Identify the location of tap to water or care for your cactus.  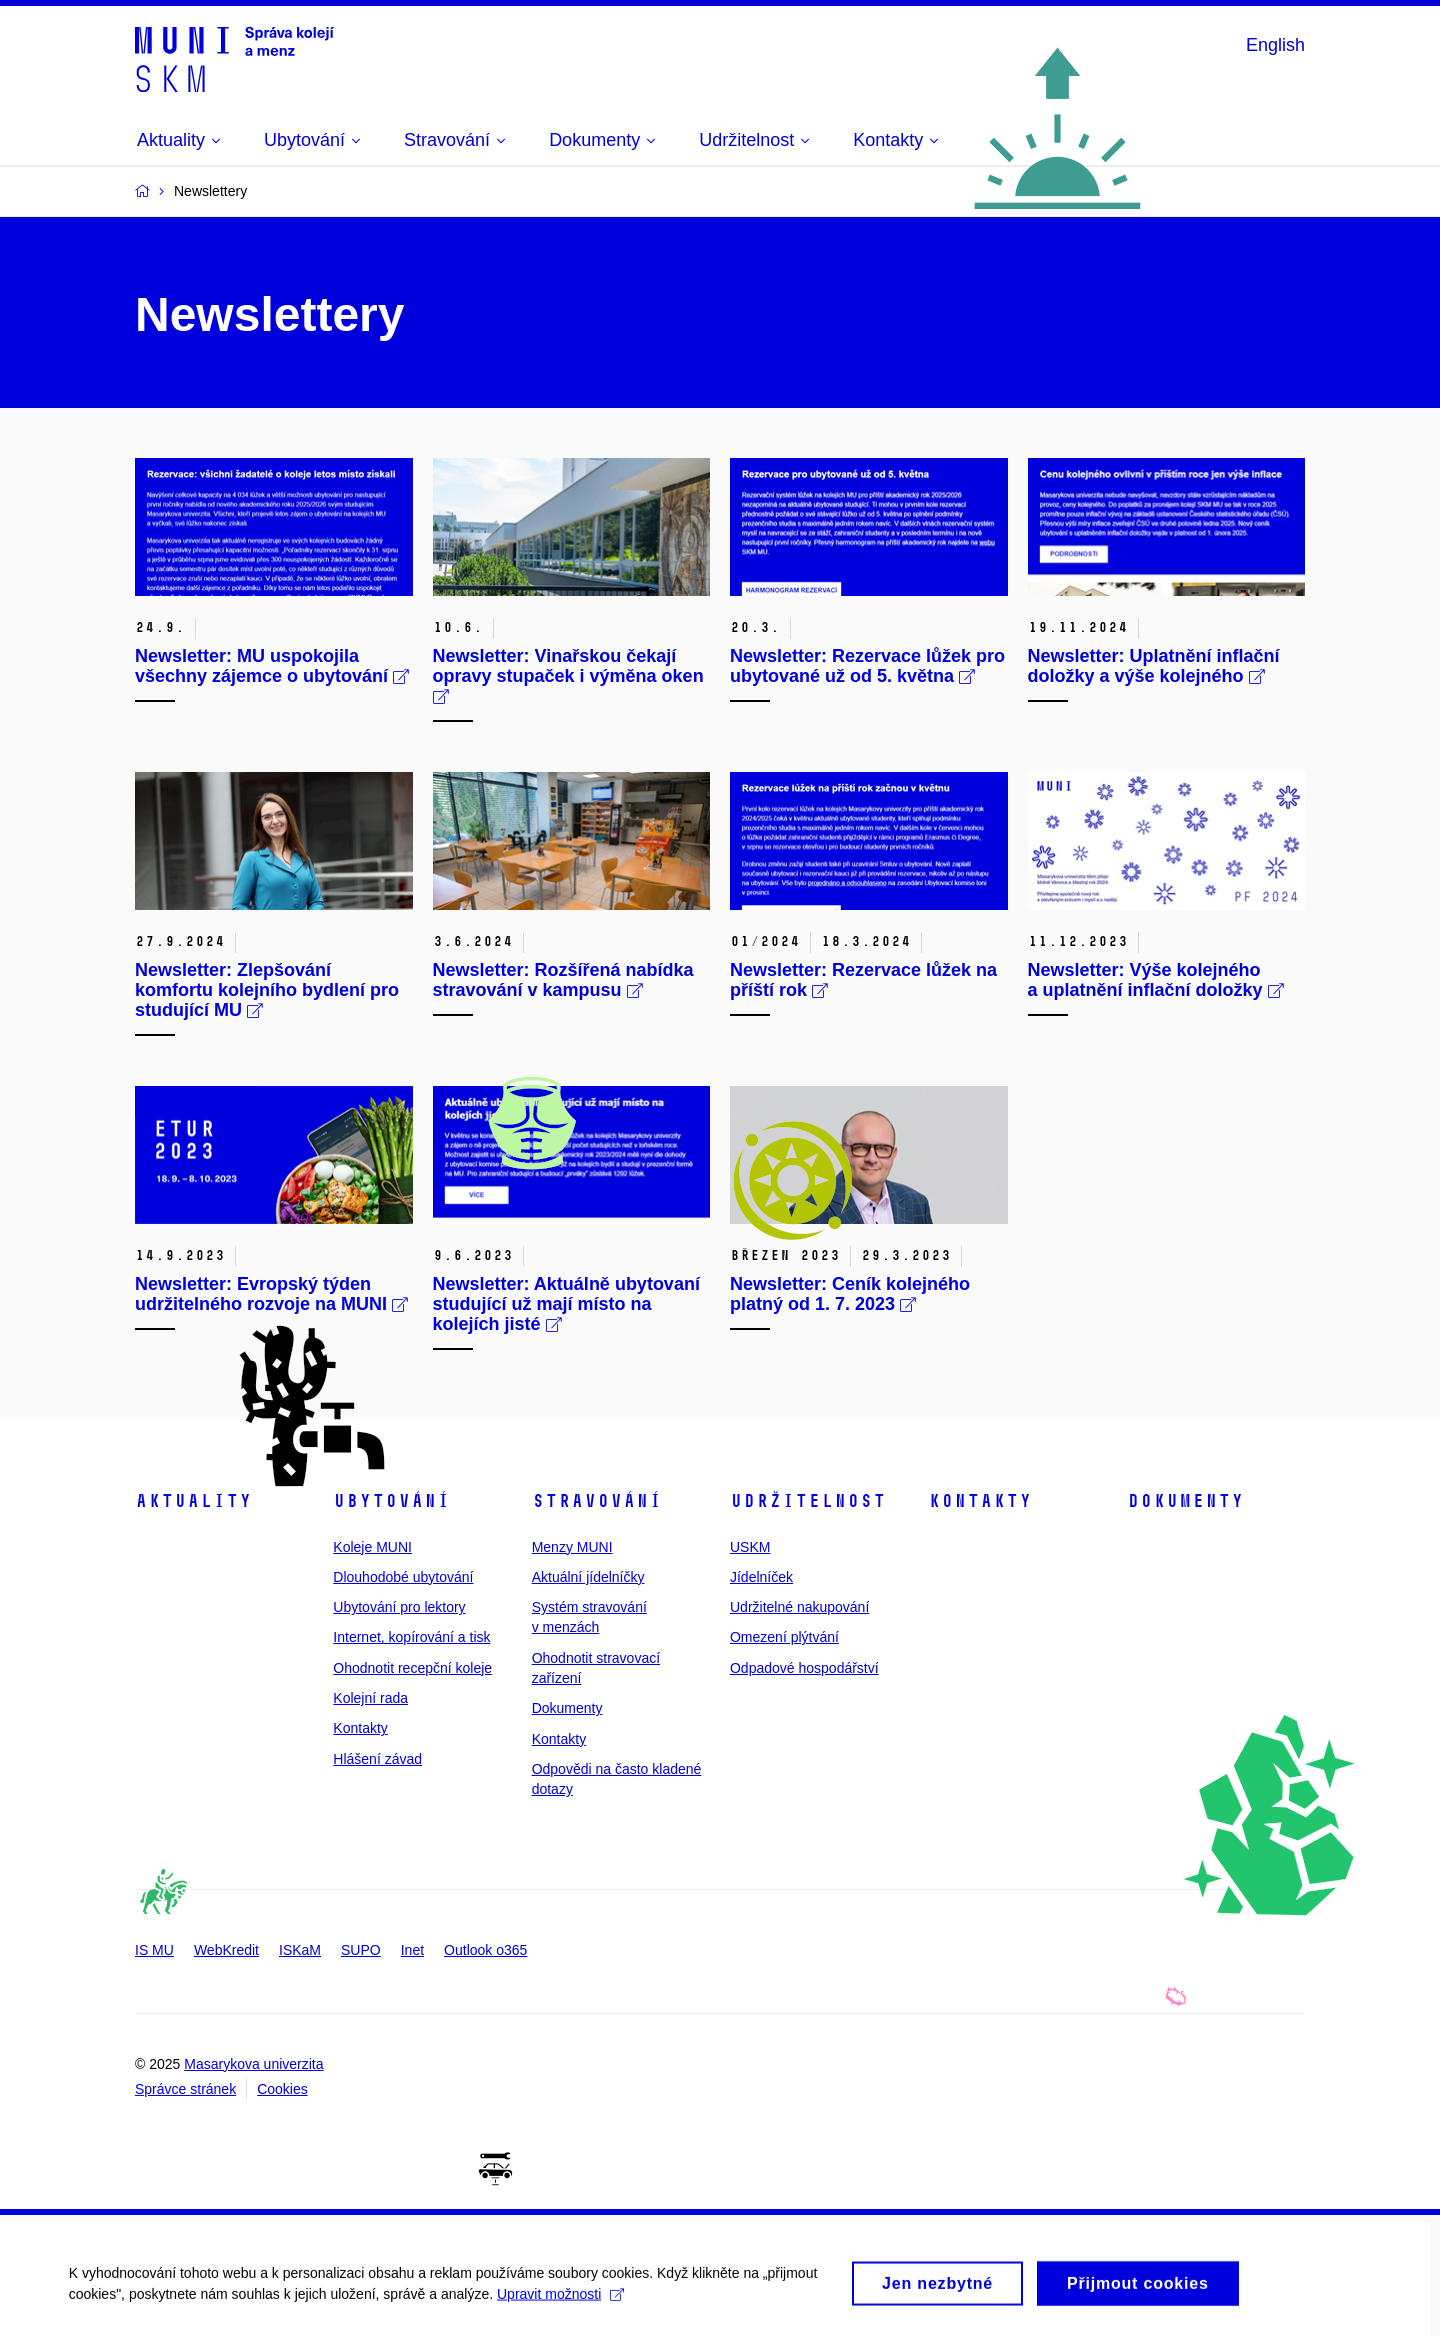
(312, 1406).